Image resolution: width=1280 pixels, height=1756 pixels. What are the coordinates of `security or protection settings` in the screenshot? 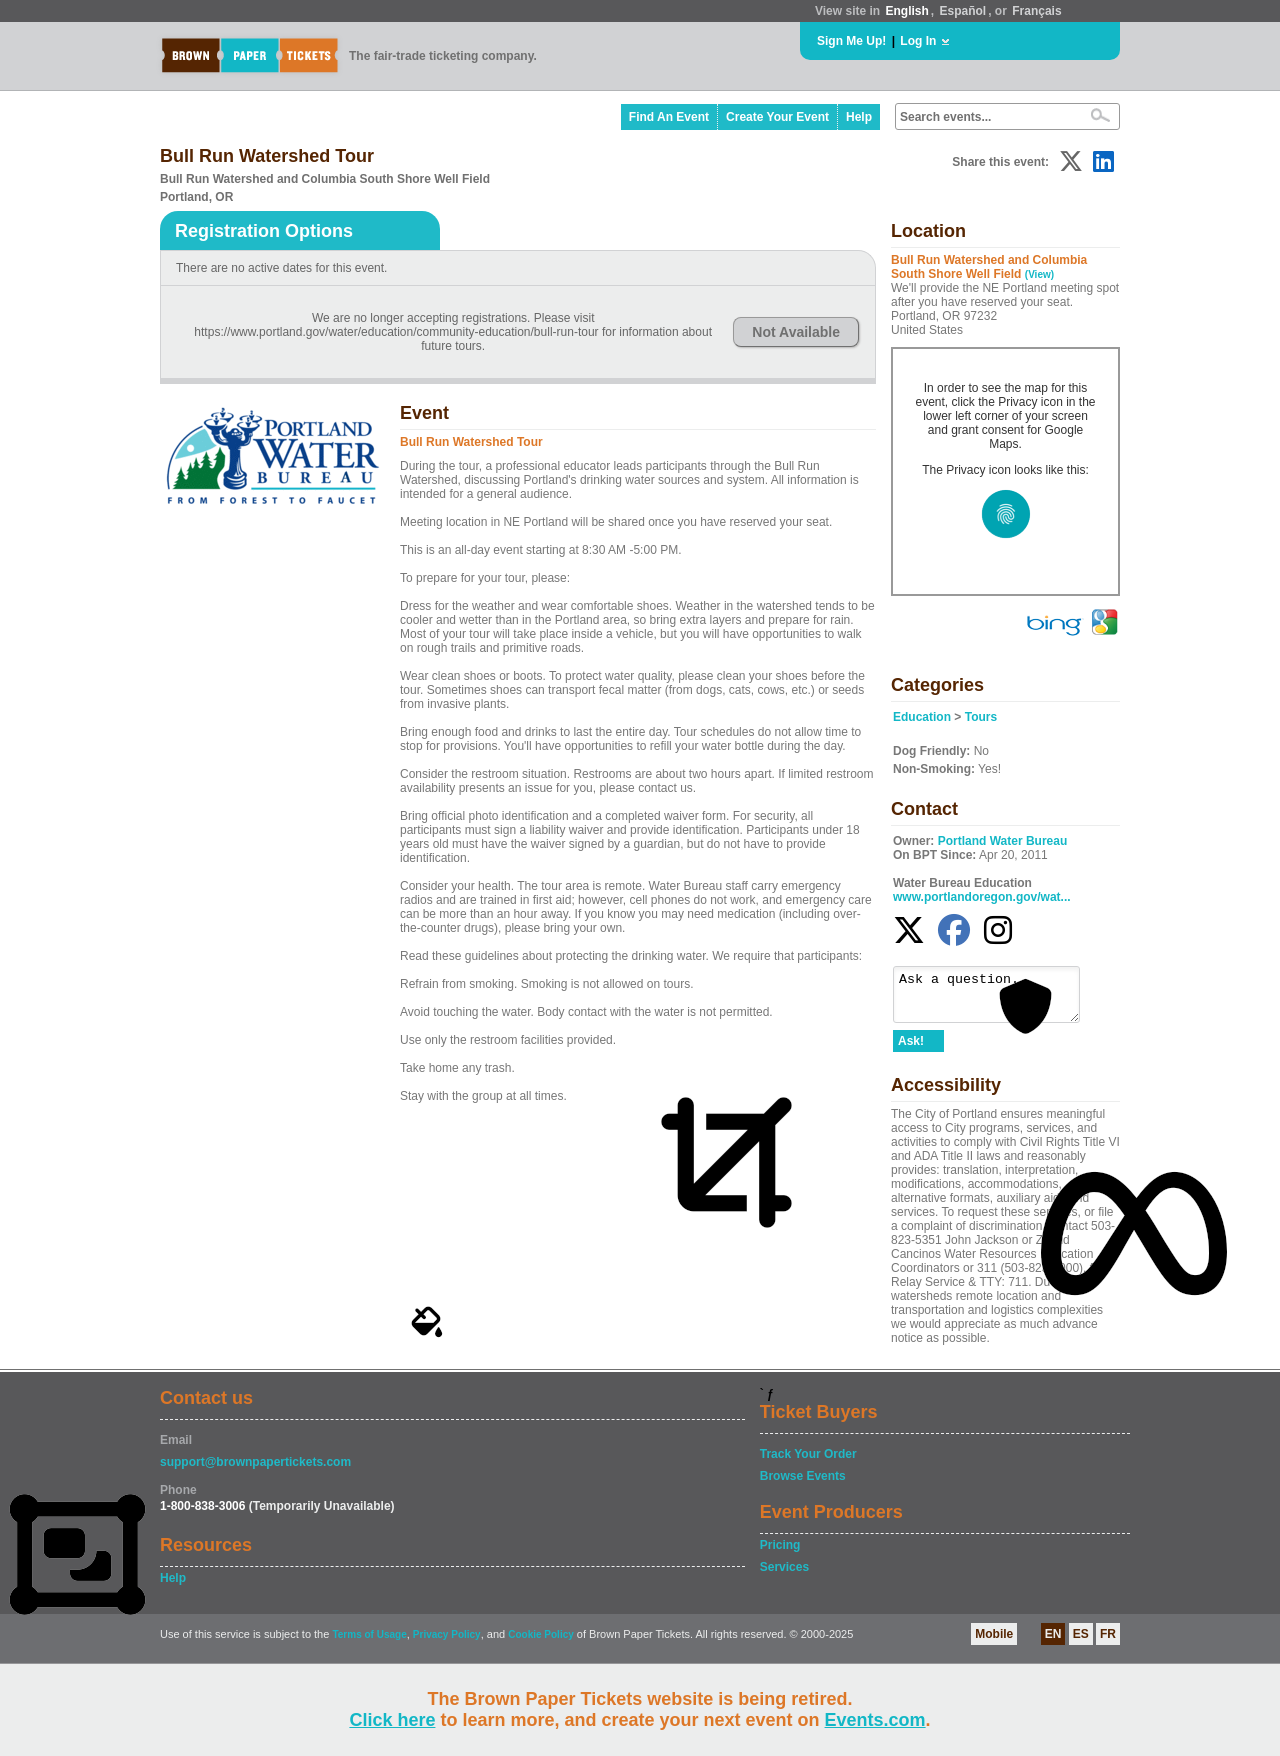 It's located at (1025, 1006).